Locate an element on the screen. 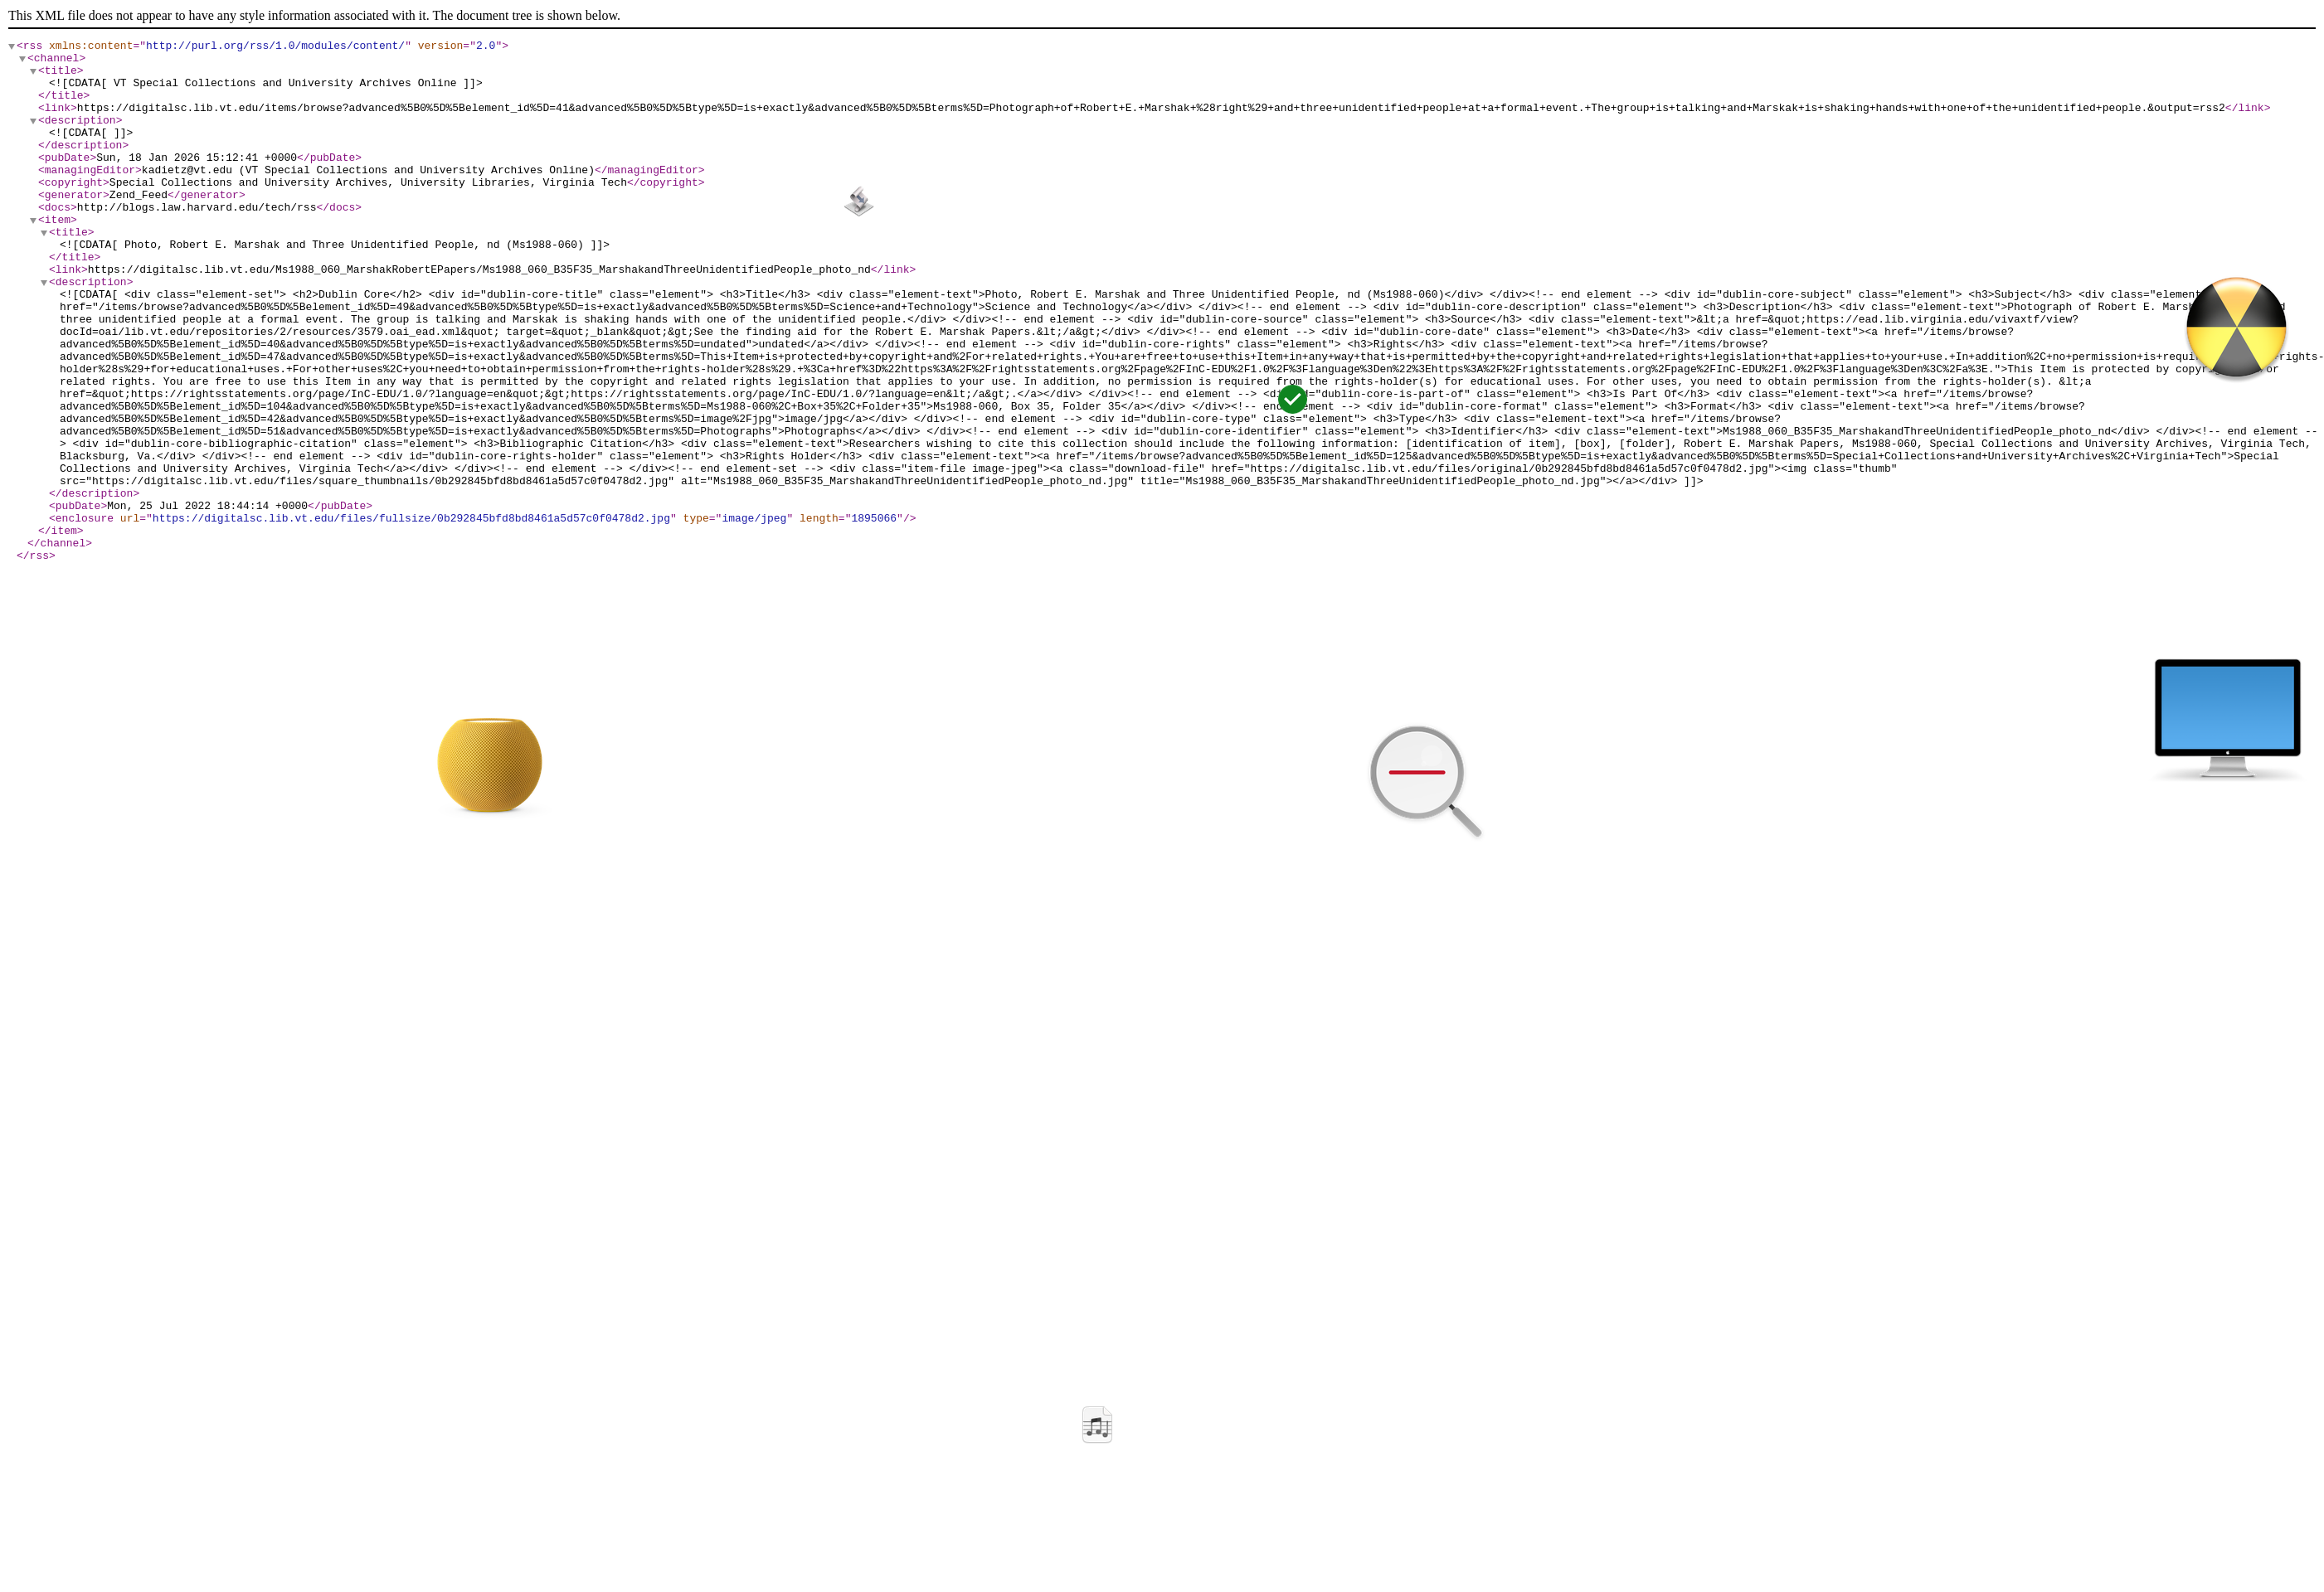 The width and height of the screenshot is (2324, 1592). run an applescript droplet application is located at coordinates (858, 201).